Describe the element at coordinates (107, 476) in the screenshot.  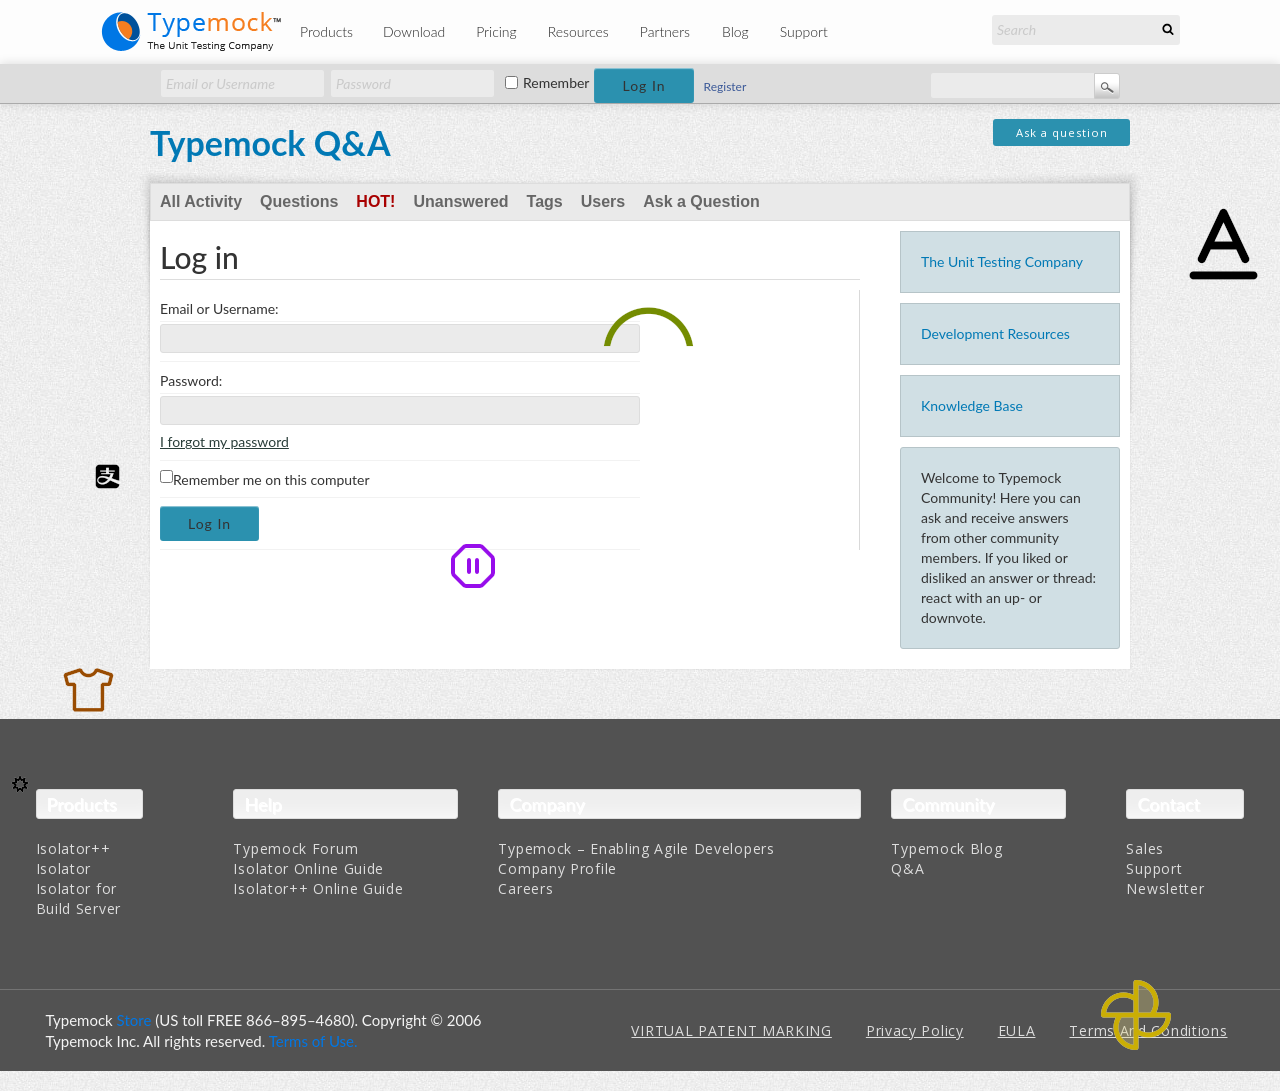
I see `pay with Alipay` at that location.